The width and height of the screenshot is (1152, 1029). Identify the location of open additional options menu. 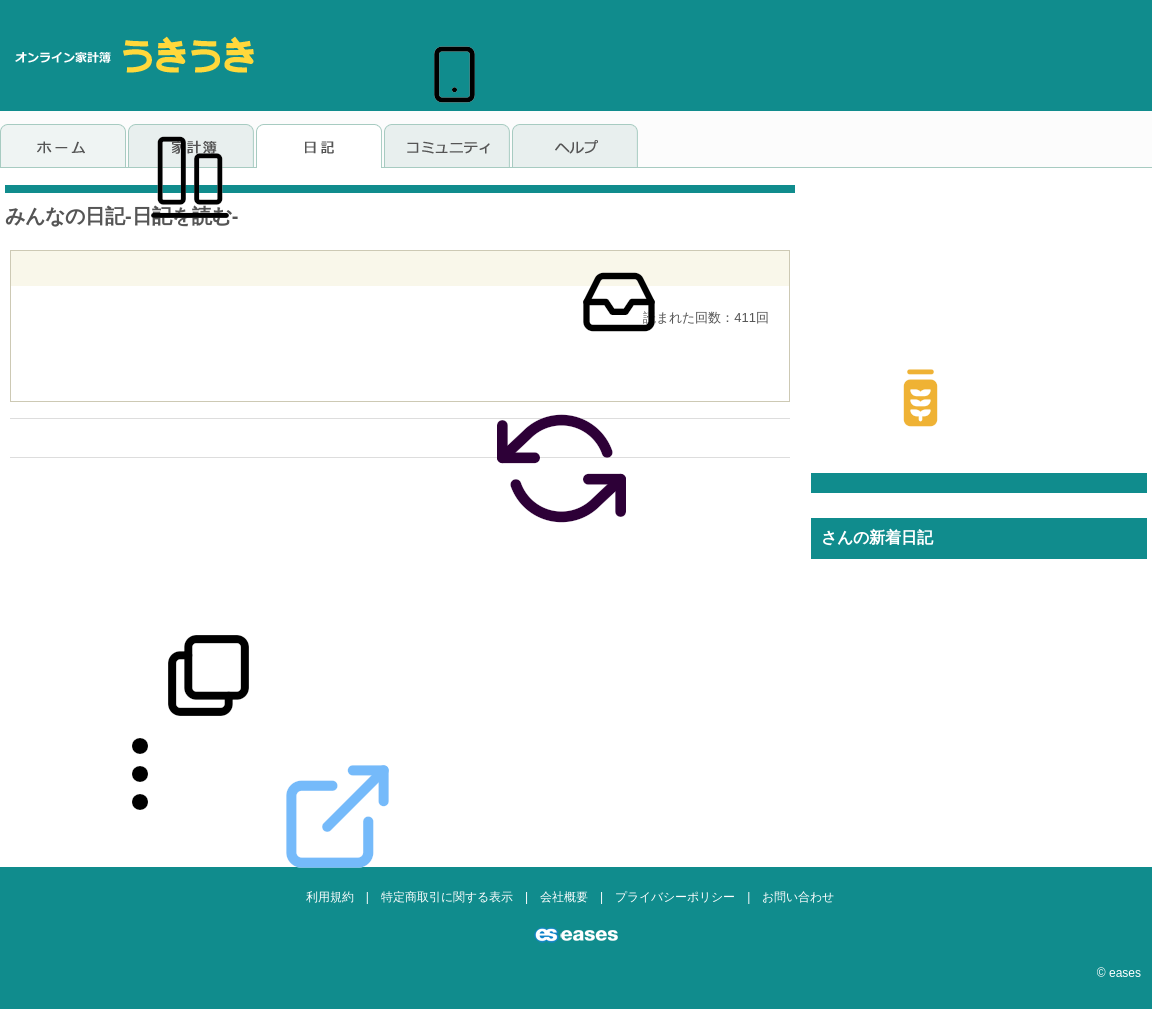
(140, 774).